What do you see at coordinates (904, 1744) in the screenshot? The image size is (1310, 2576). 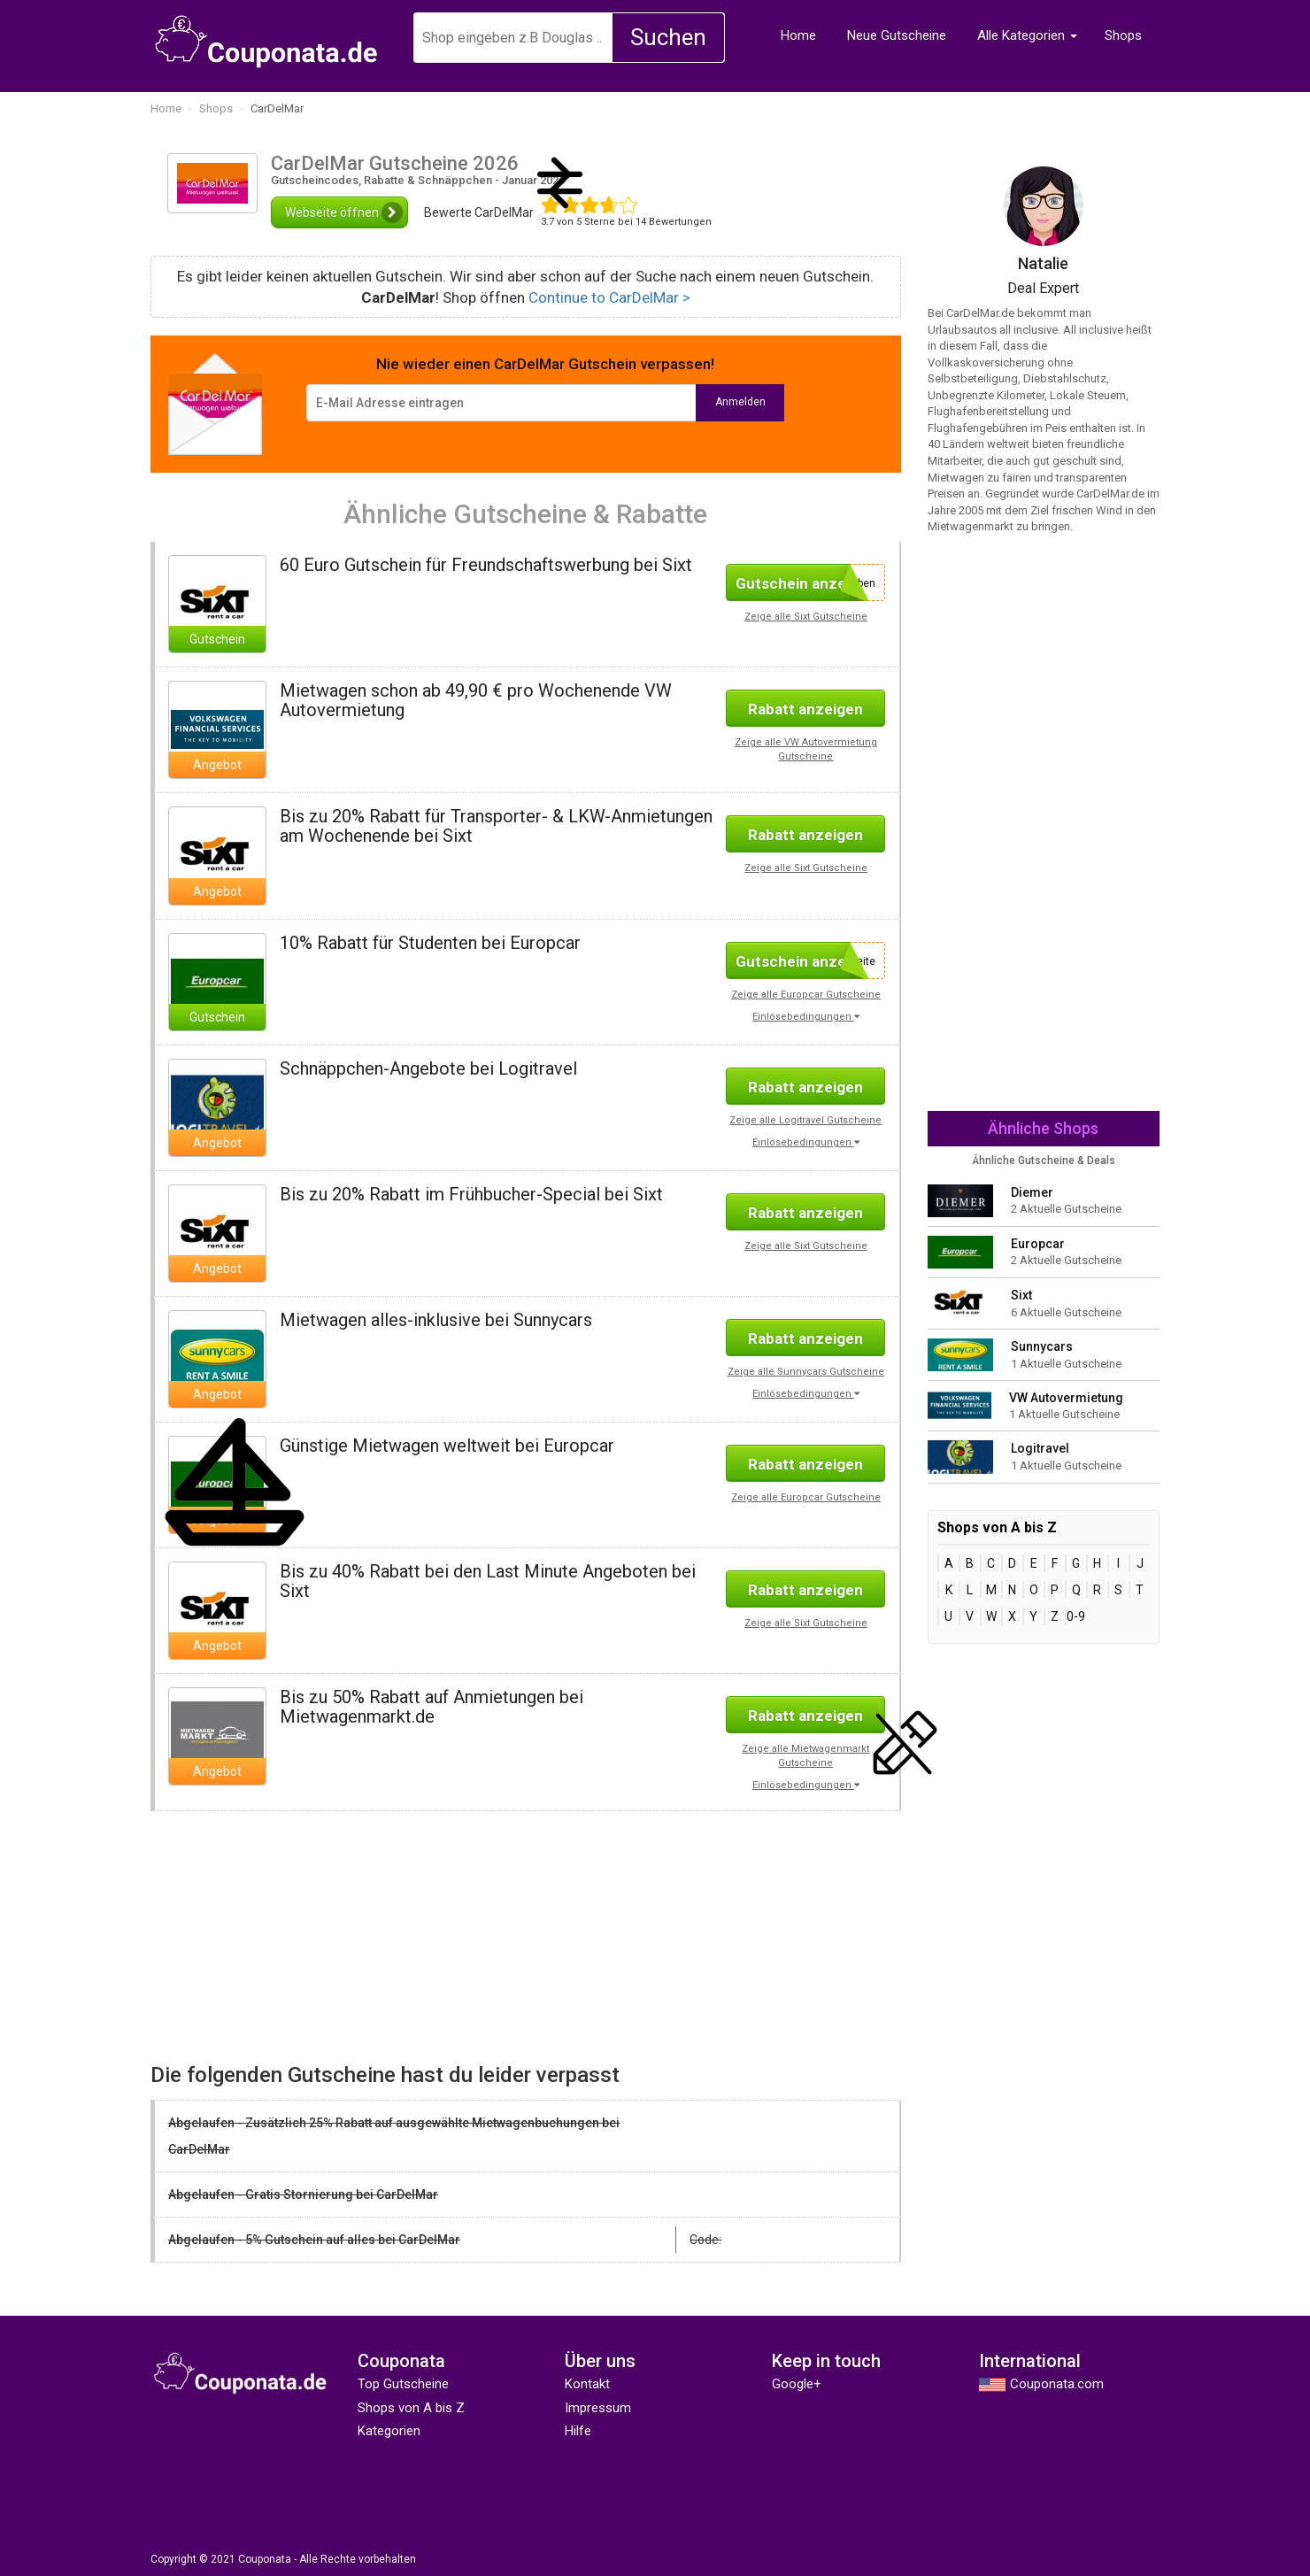 I see `editing is disabled or unavailable` at bounding box center [904, 1744].